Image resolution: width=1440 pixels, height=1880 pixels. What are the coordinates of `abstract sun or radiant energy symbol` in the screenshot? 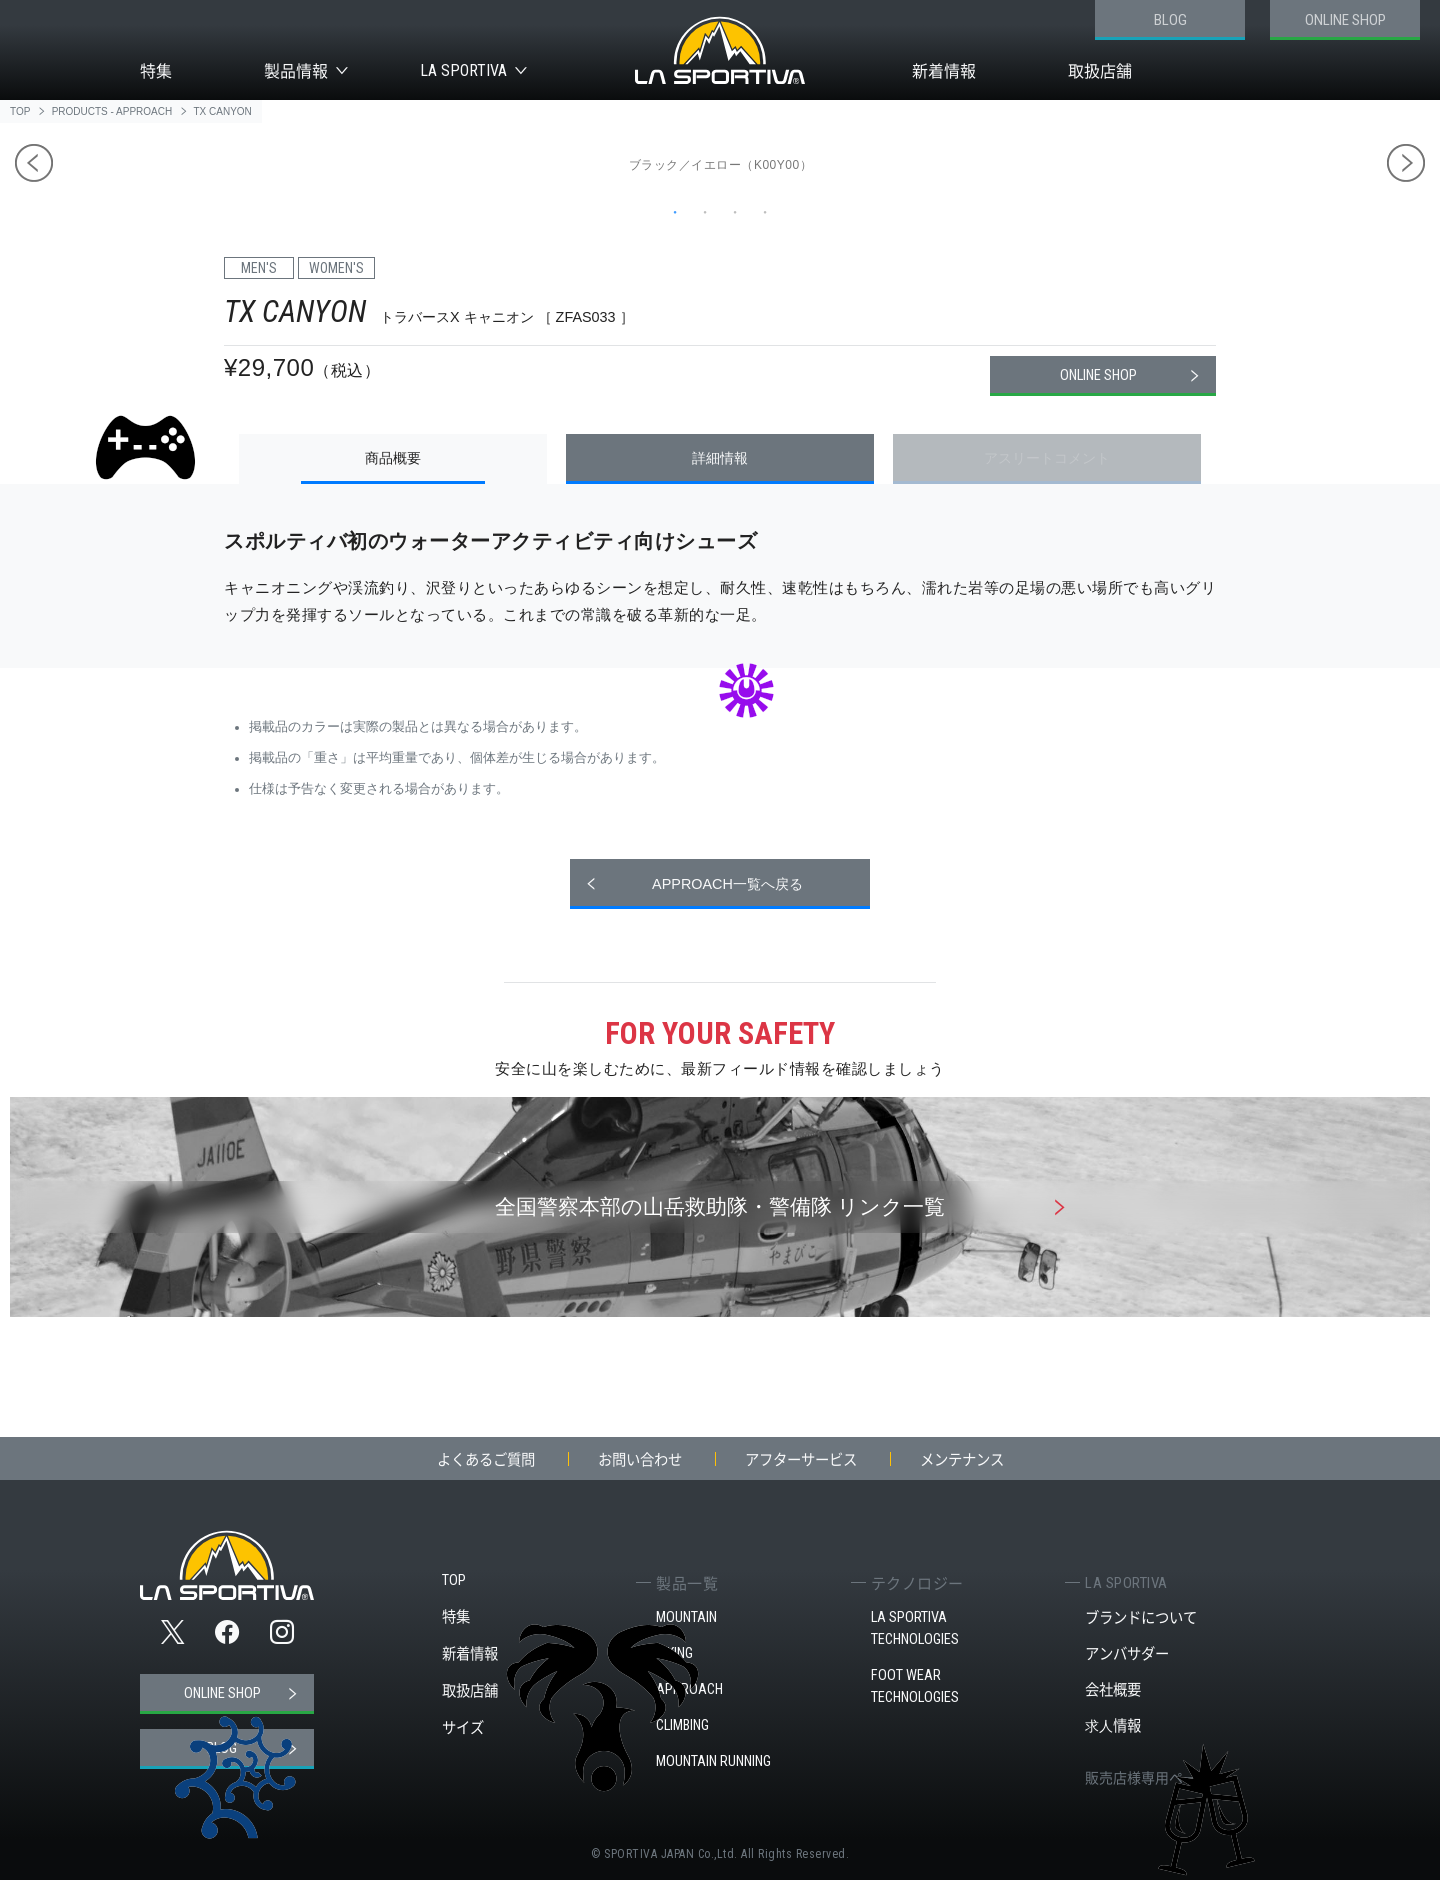 It's located at (746, 690).